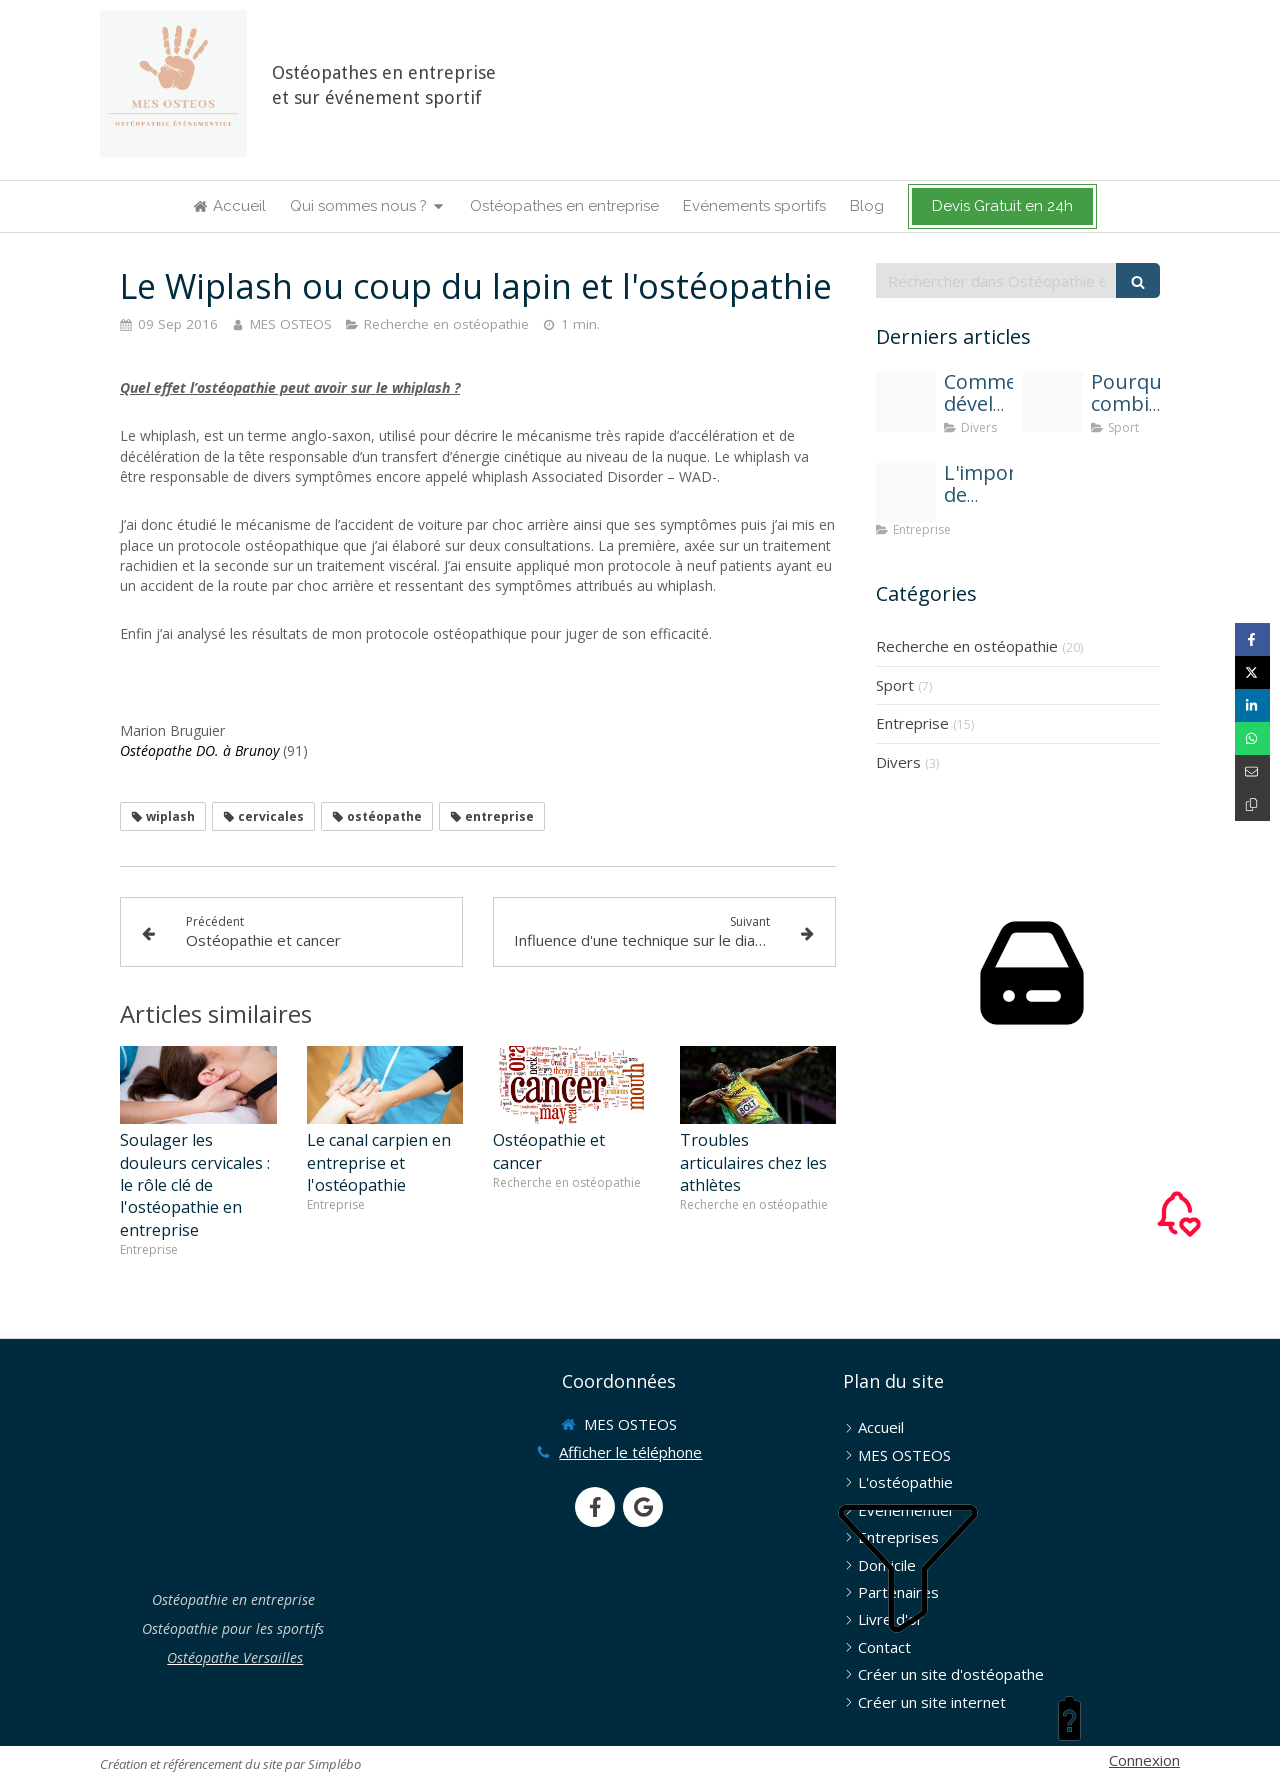  Describe the element at coordinates (1177, 1213) in the screenshot. I see `notifications from favorites or loved ones` at that location.